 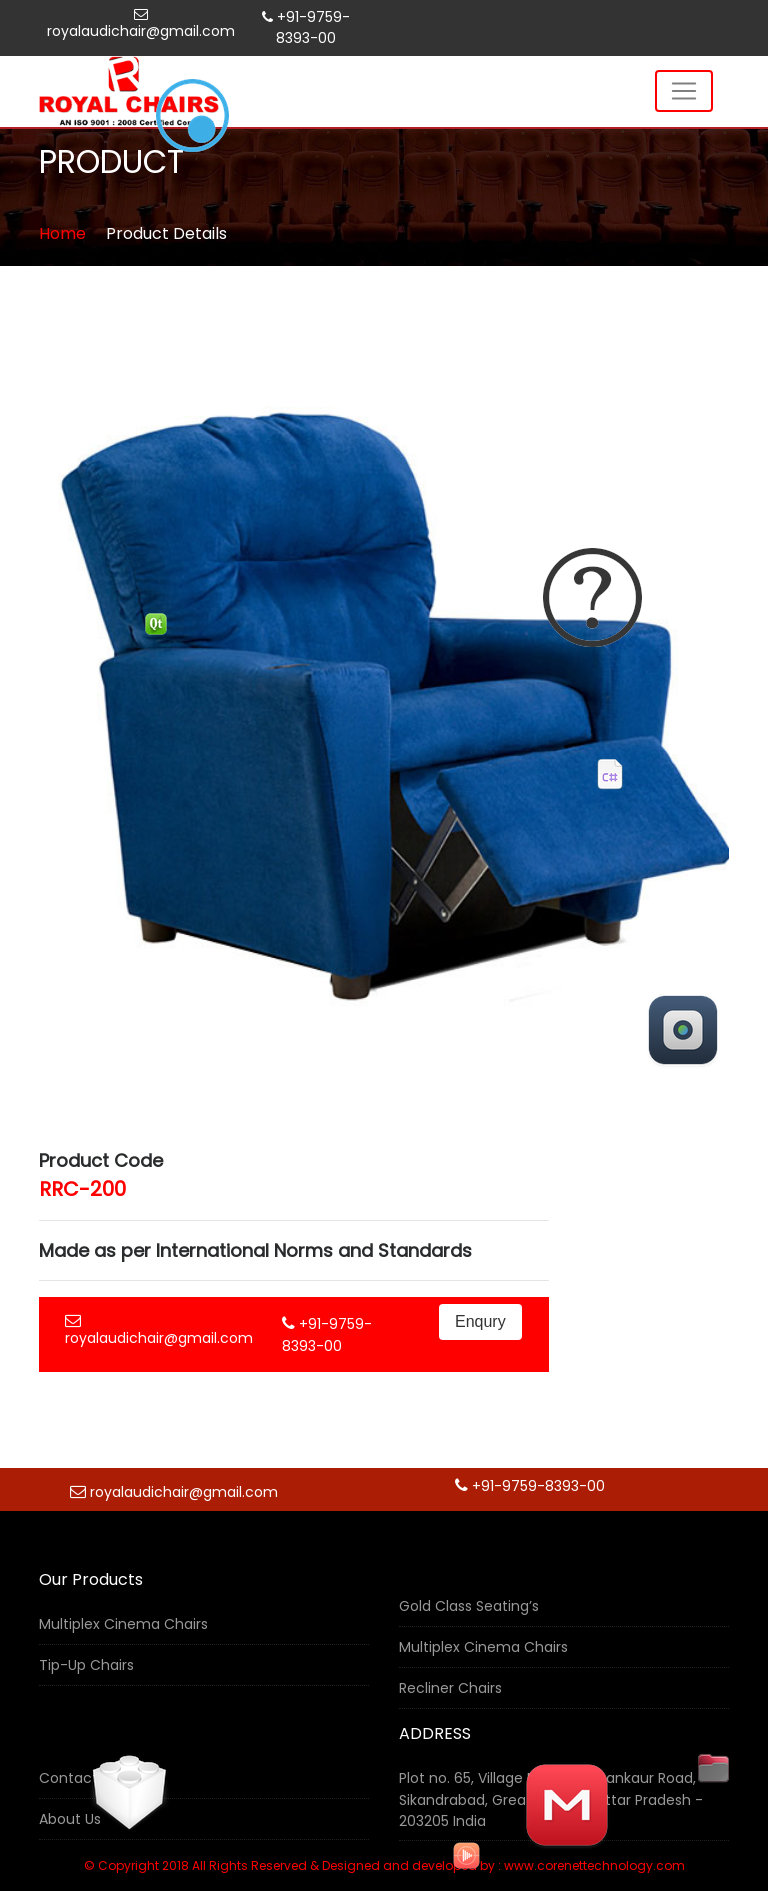 I want to click on open the MEGA cloud storage app, so click(x=567, y=1805).